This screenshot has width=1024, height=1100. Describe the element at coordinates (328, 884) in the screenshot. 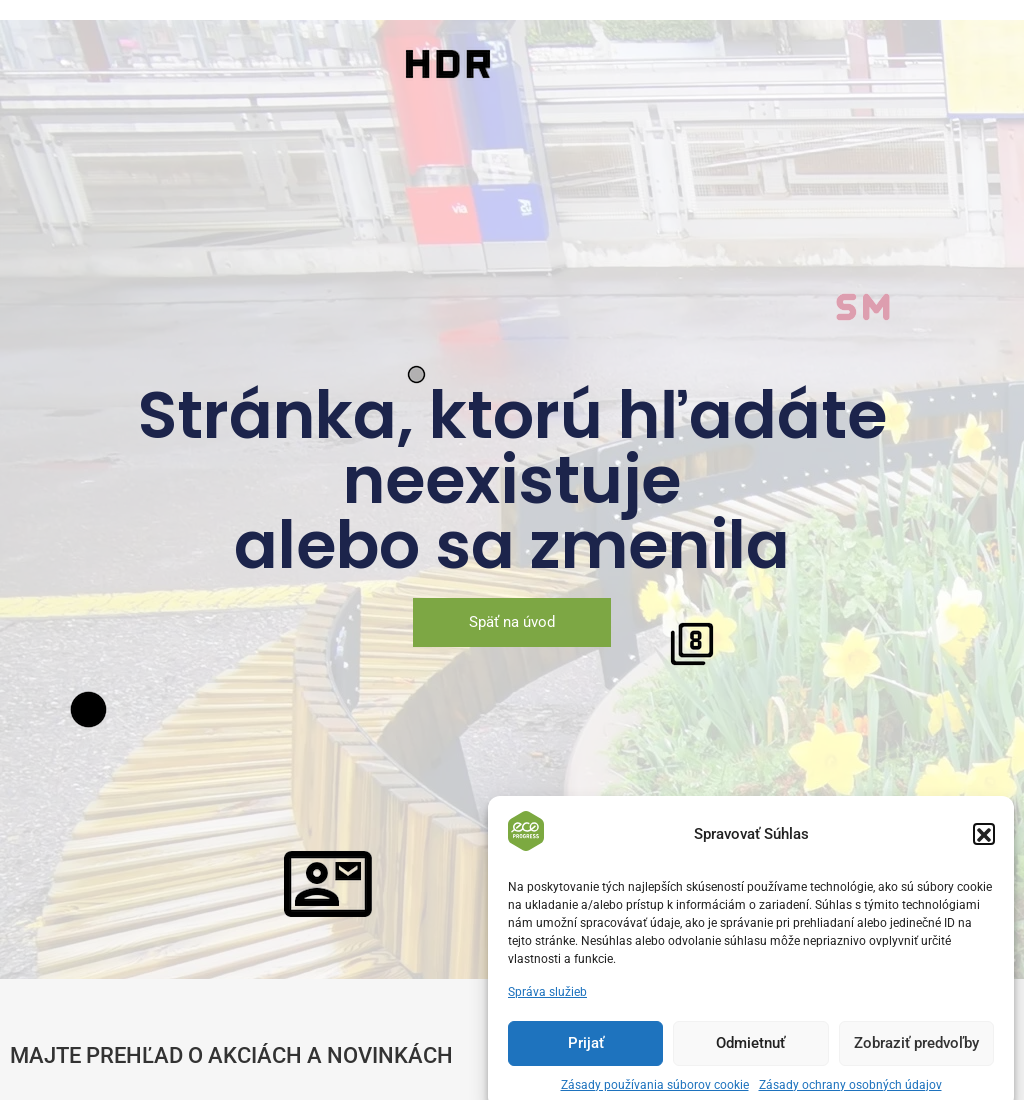

I see `view contact's email information` at that location.